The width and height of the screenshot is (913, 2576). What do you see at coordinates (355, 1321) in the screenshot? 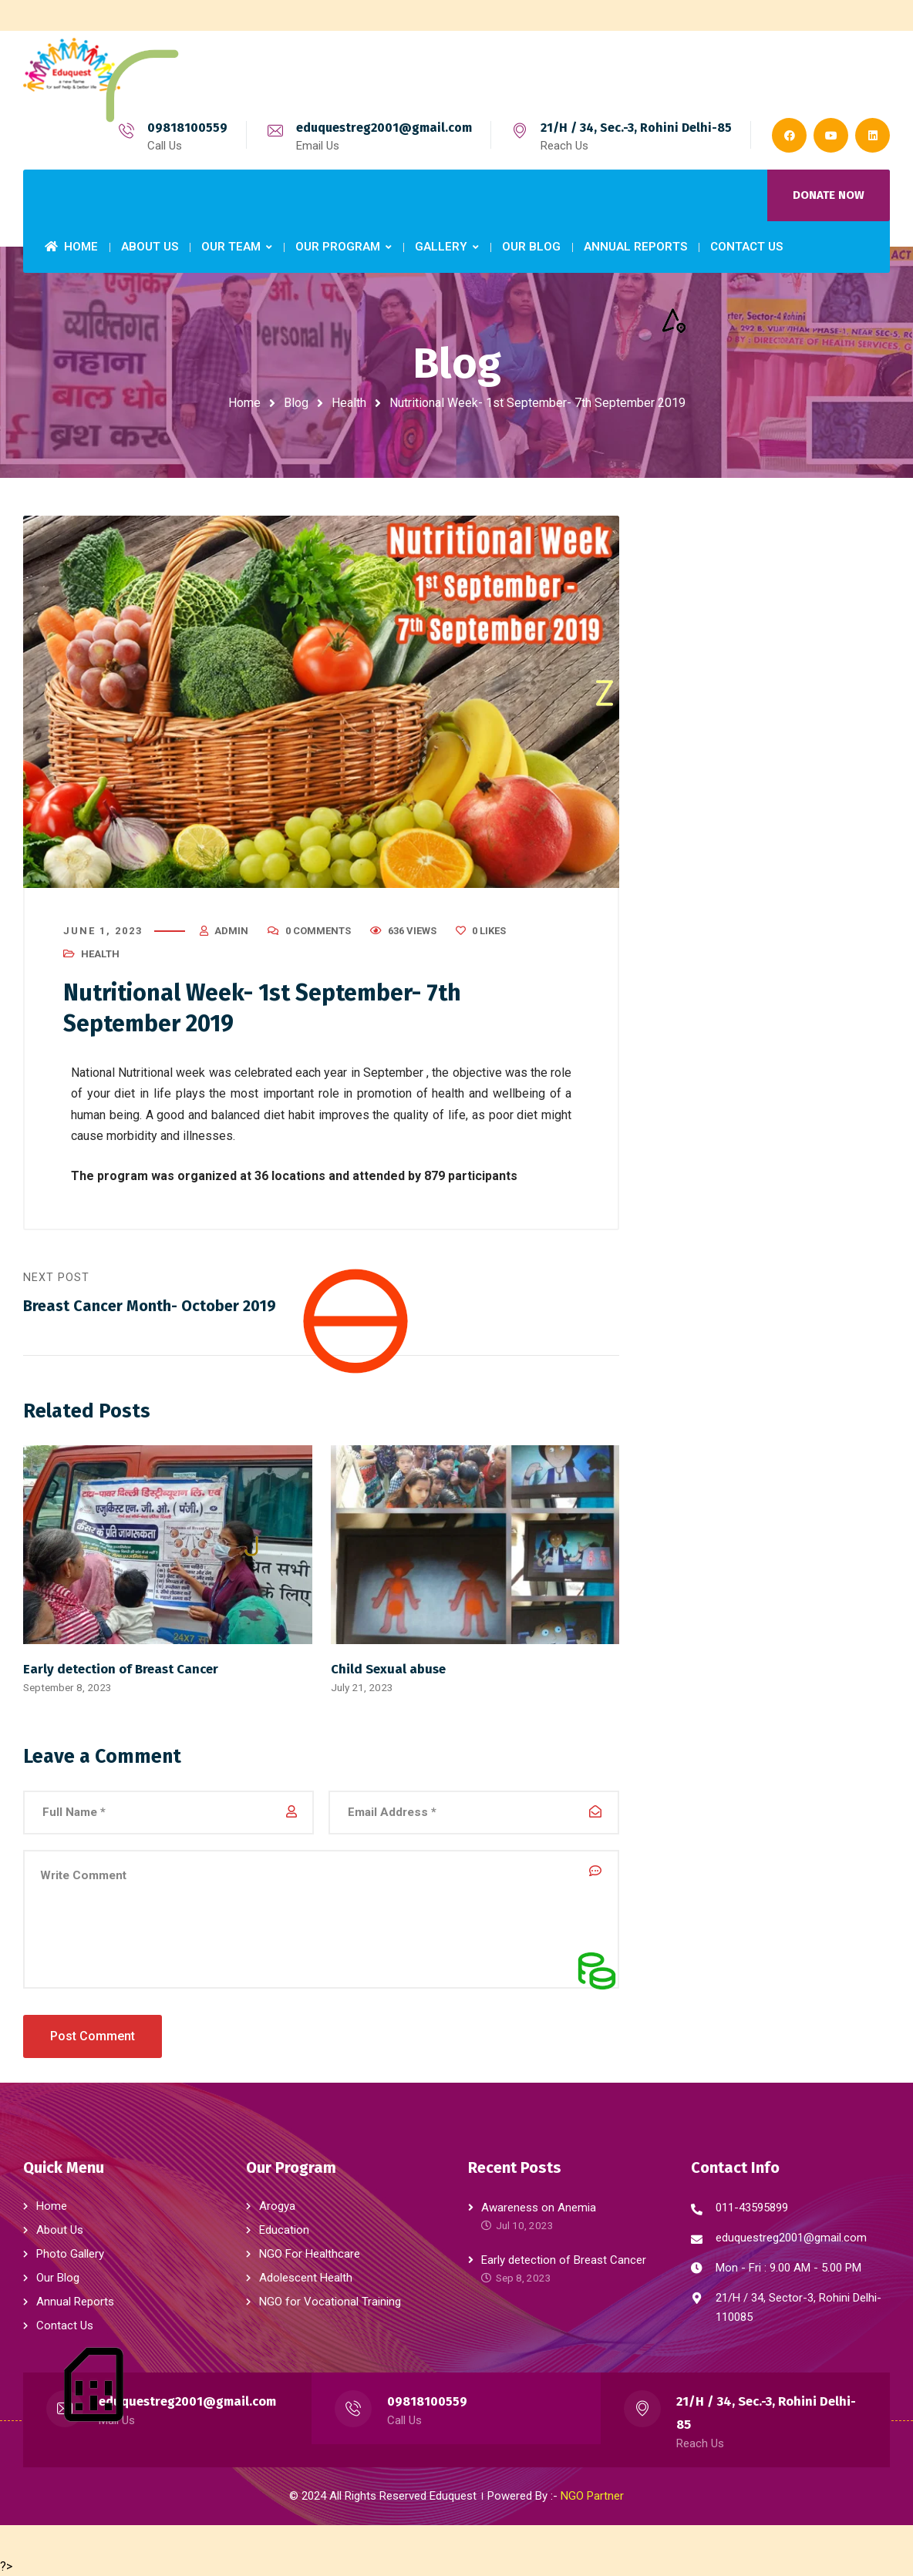
I see `toggle between light and dark mode` at bounding box center [355, 1321].